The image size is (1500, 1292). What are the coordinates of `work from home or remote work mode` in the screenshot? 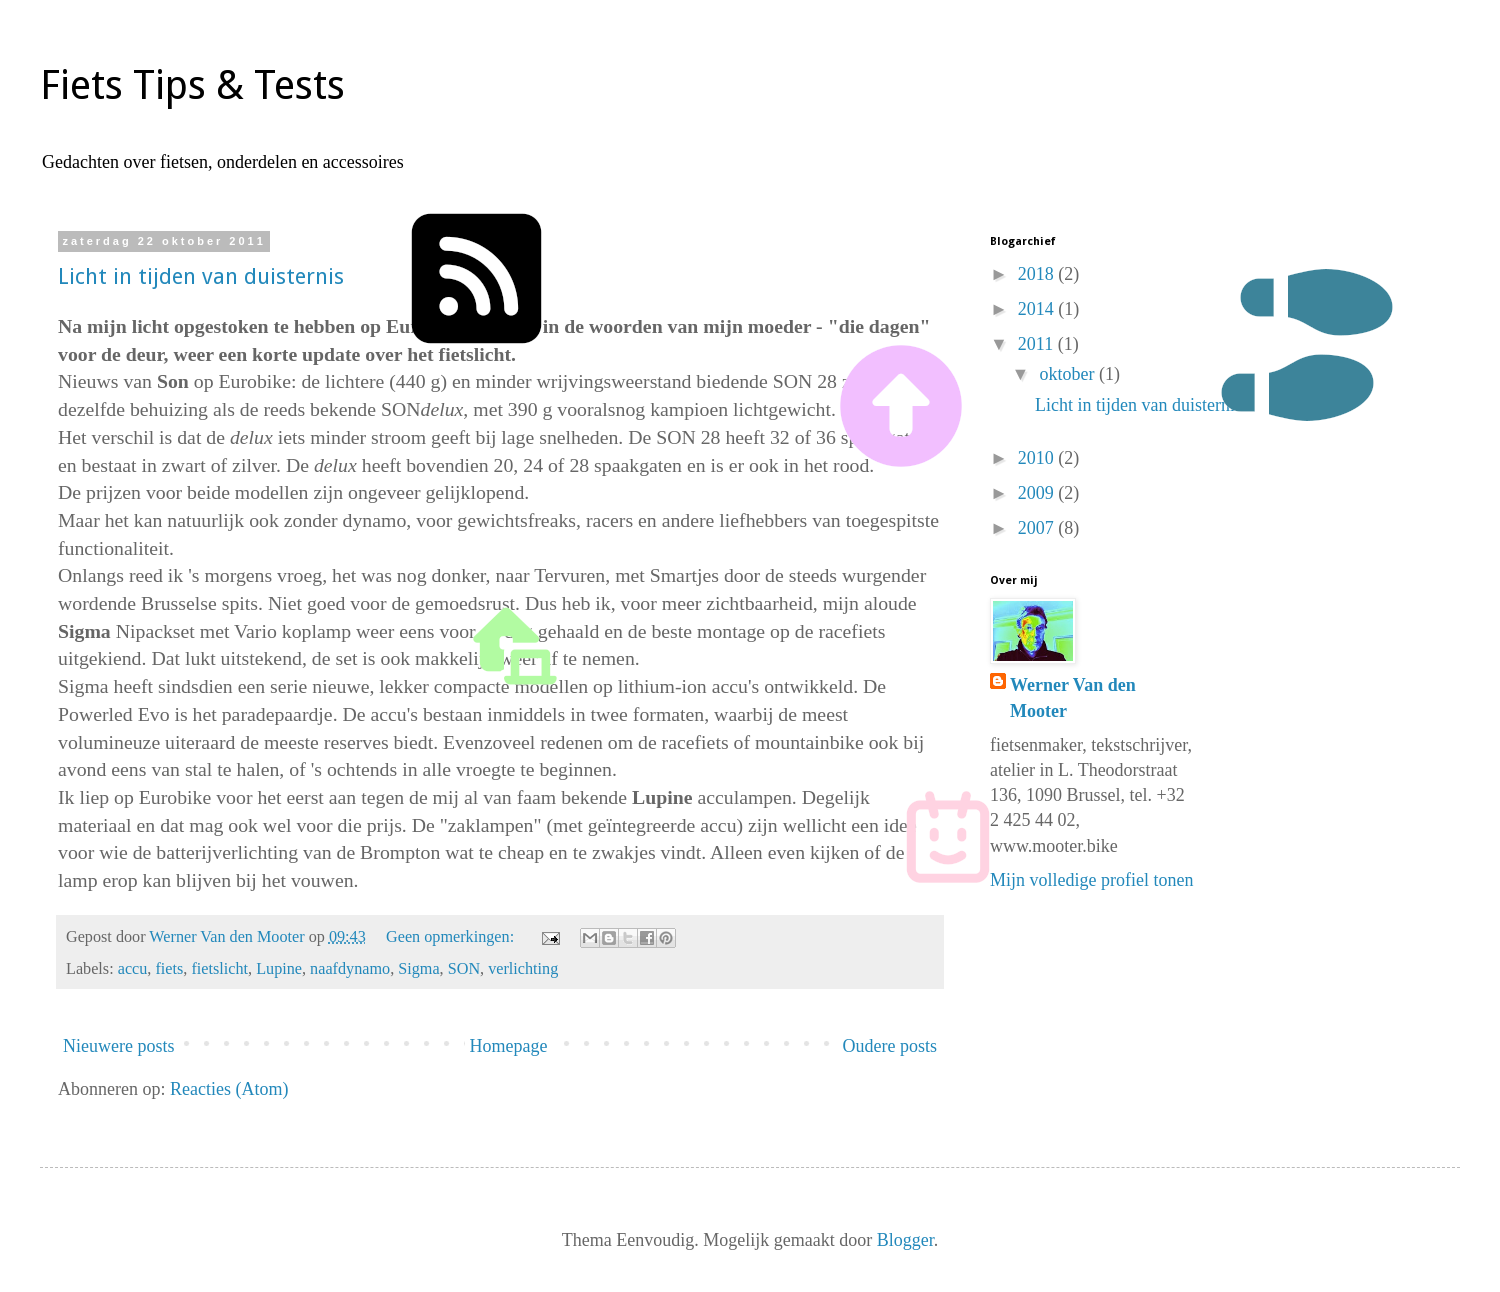 It's located at (515, 645).